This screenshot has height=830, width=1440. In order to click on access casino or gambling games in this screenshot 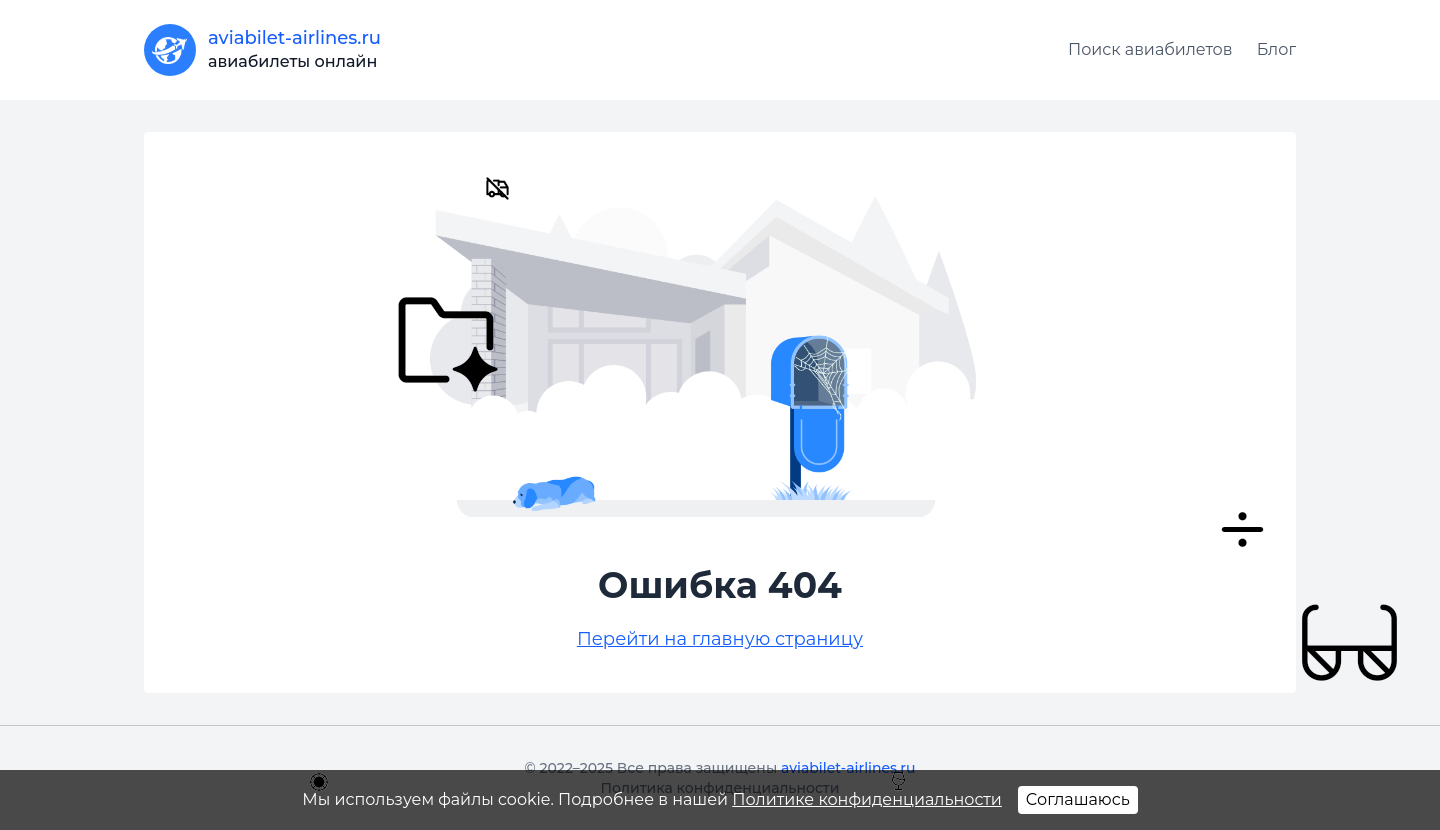, I will do `click(319, 782)`.